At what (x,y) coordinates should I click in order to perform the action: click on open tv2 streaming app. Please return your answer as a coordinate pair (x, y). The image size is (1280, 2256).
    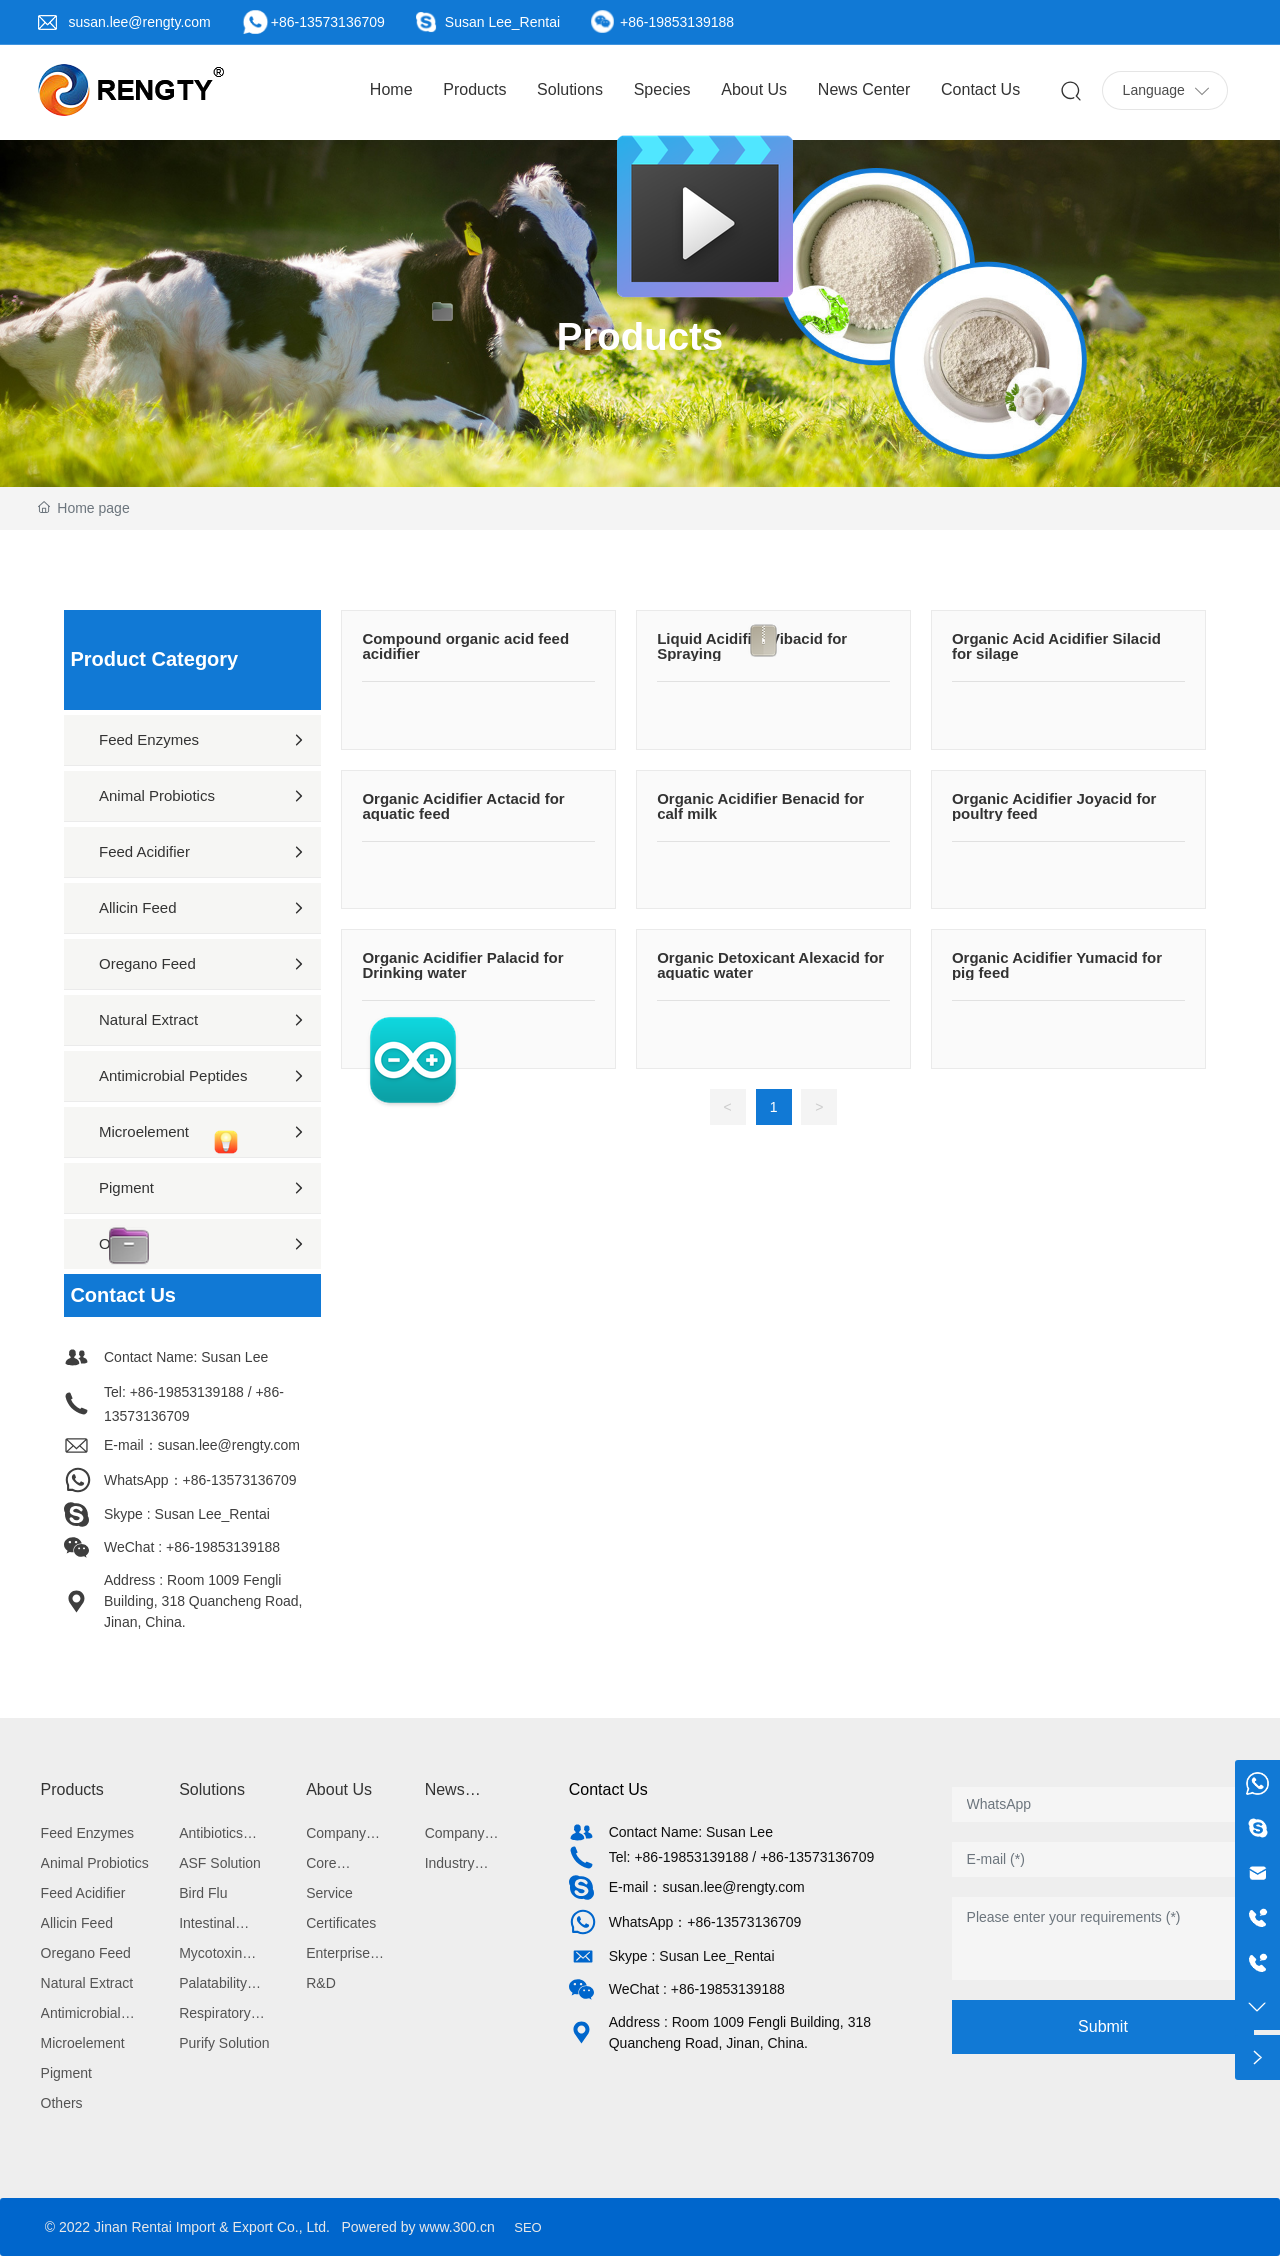
    Looking at the image, I should click on (705, 216).